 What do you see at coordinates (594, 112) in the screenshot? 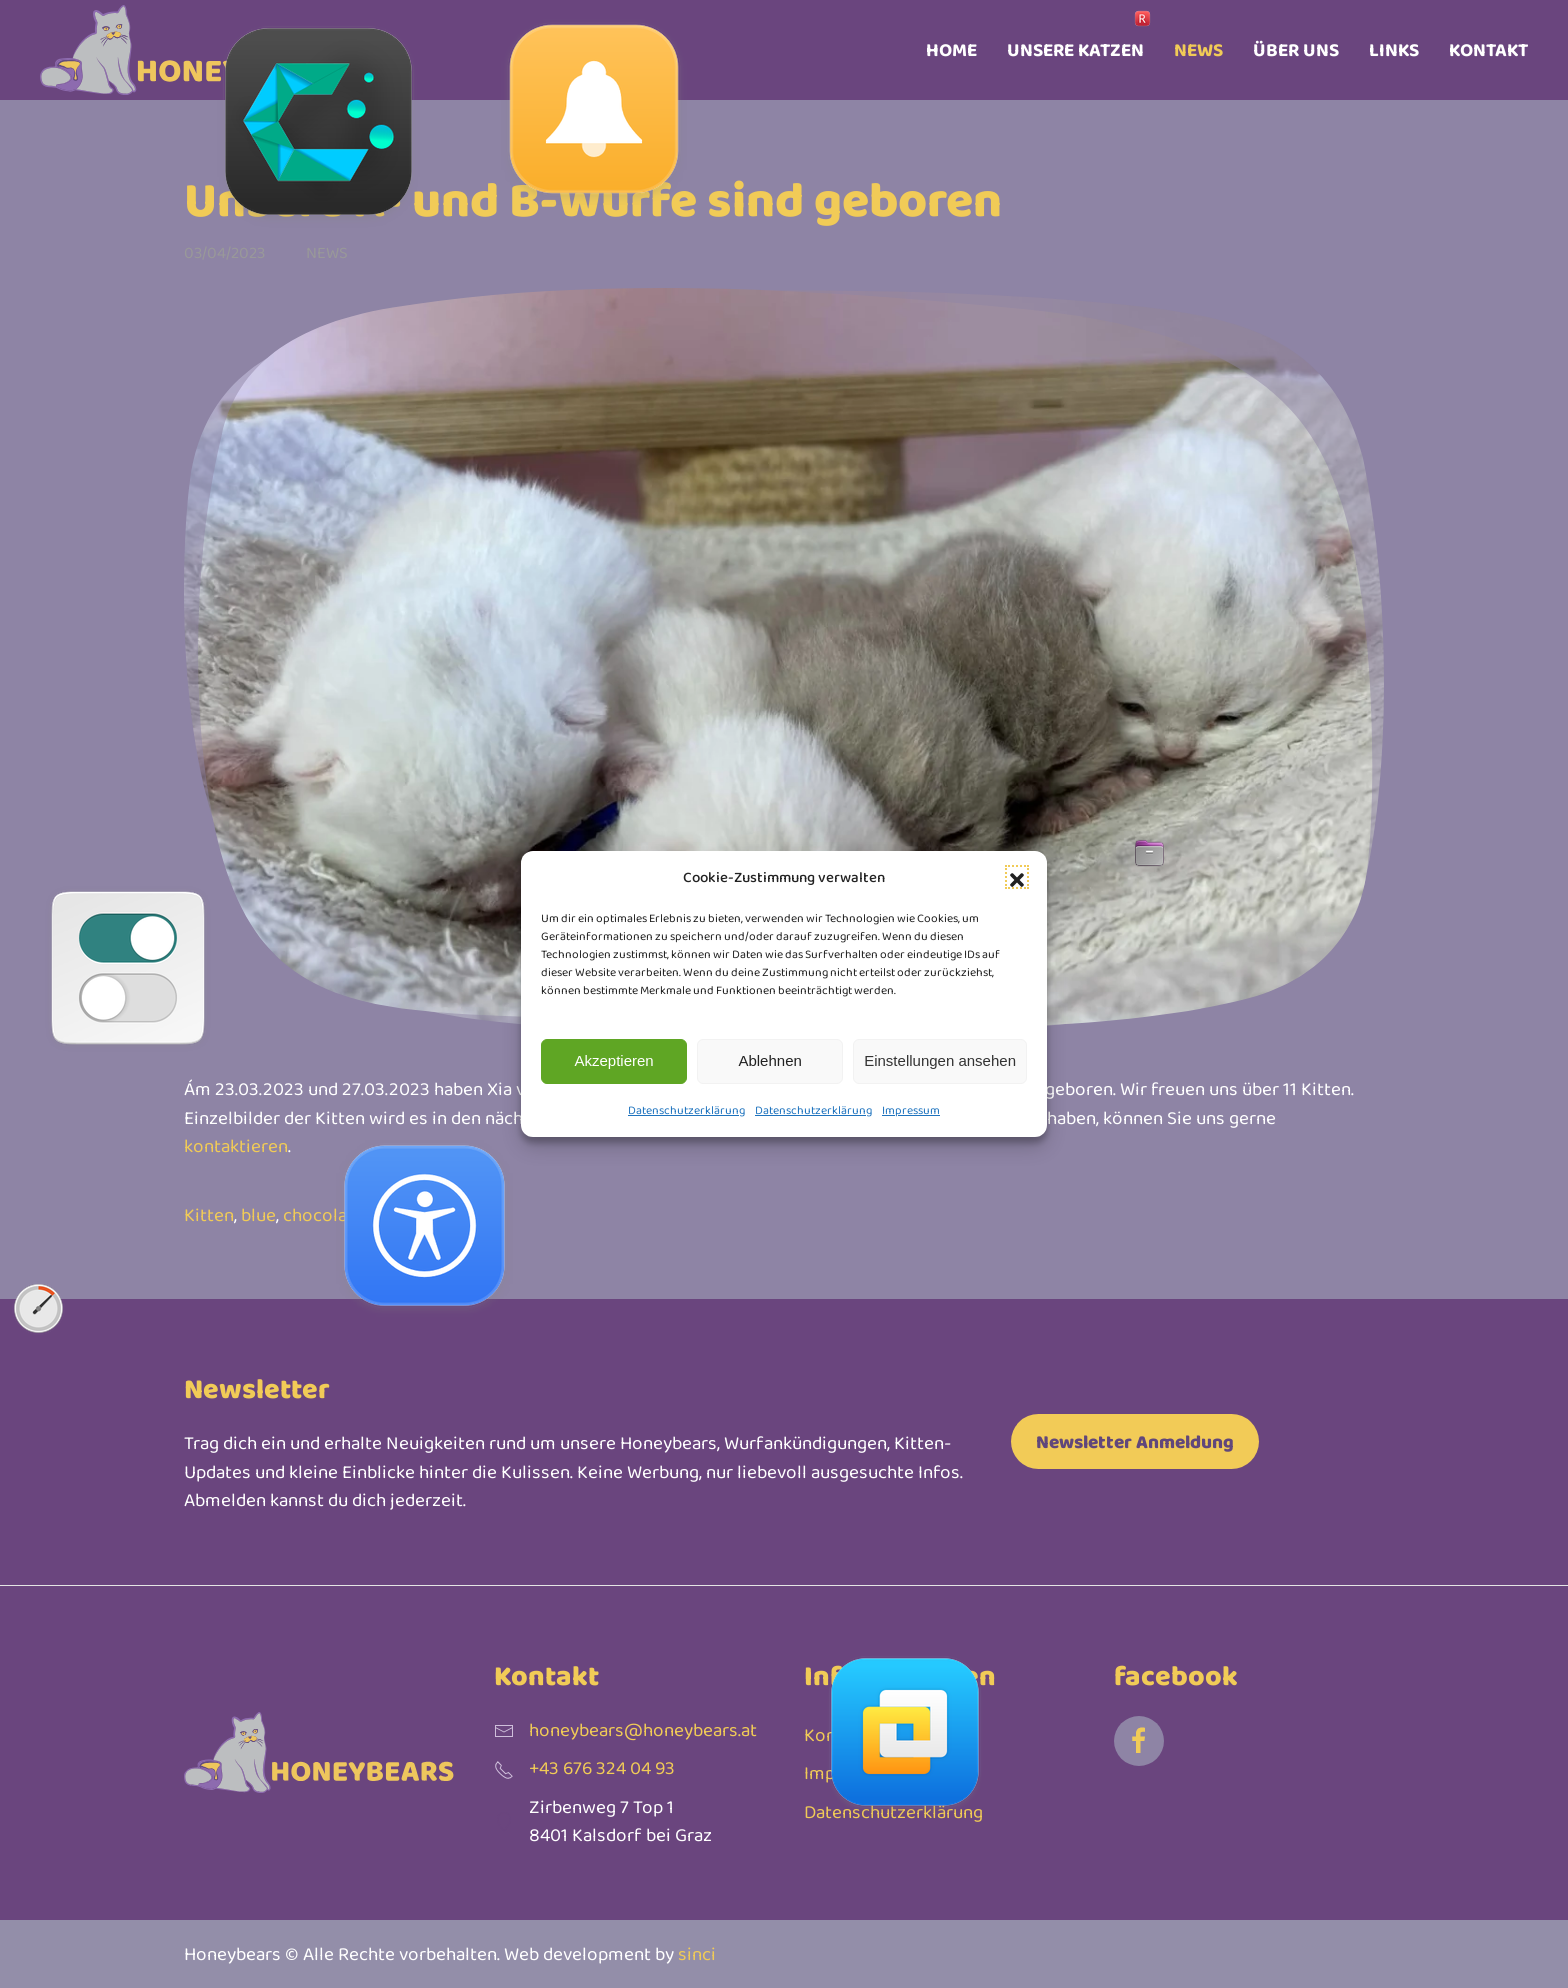
I see `open notification preferences` at bounding box center [594, 112].